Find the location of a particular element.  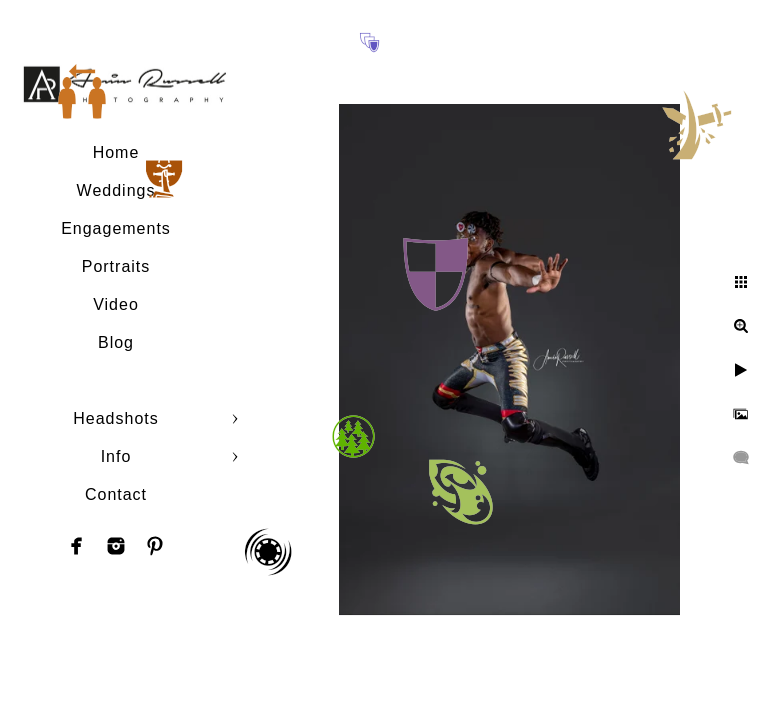

mute audio or sound effects is located at coordinates (164, 179).